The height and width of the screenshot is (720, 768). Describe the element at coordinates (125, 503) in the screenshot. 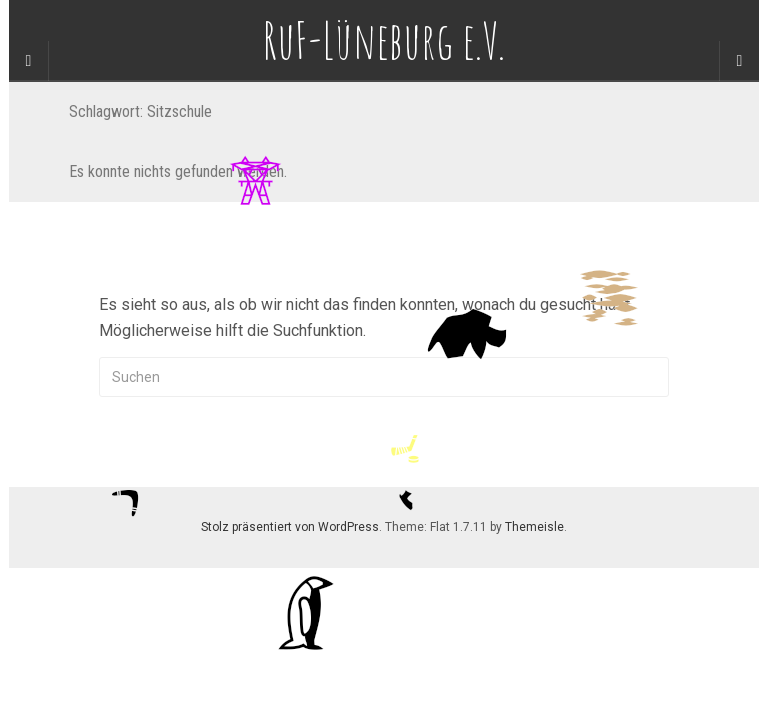

I see `boomerang weapon or tool in a game inventory` at that location.